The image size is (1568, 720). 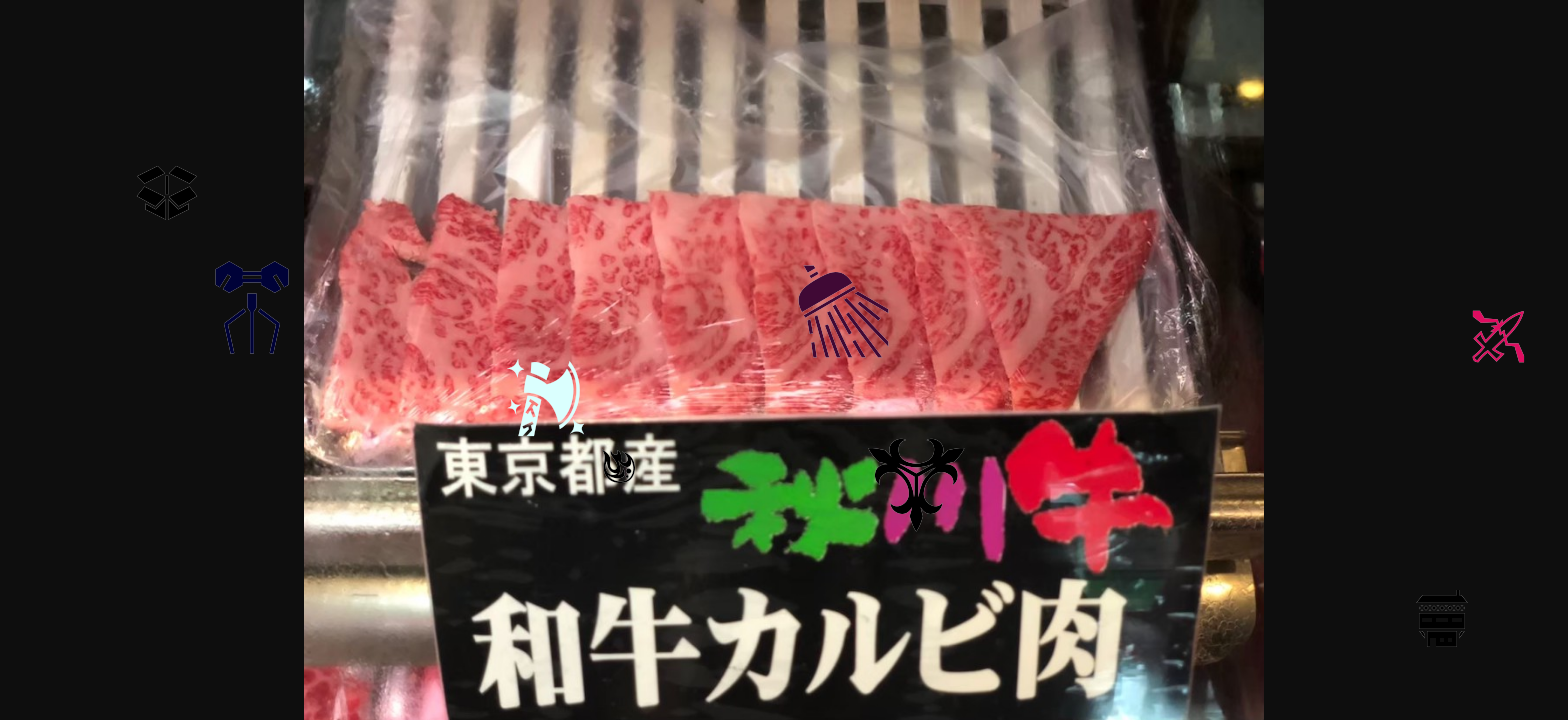 What do you see at coordinates (916, 484) in the screenshot?
I see `decorative fleur-de-lis or heraldic emblem` at bounding box center [916, 484].